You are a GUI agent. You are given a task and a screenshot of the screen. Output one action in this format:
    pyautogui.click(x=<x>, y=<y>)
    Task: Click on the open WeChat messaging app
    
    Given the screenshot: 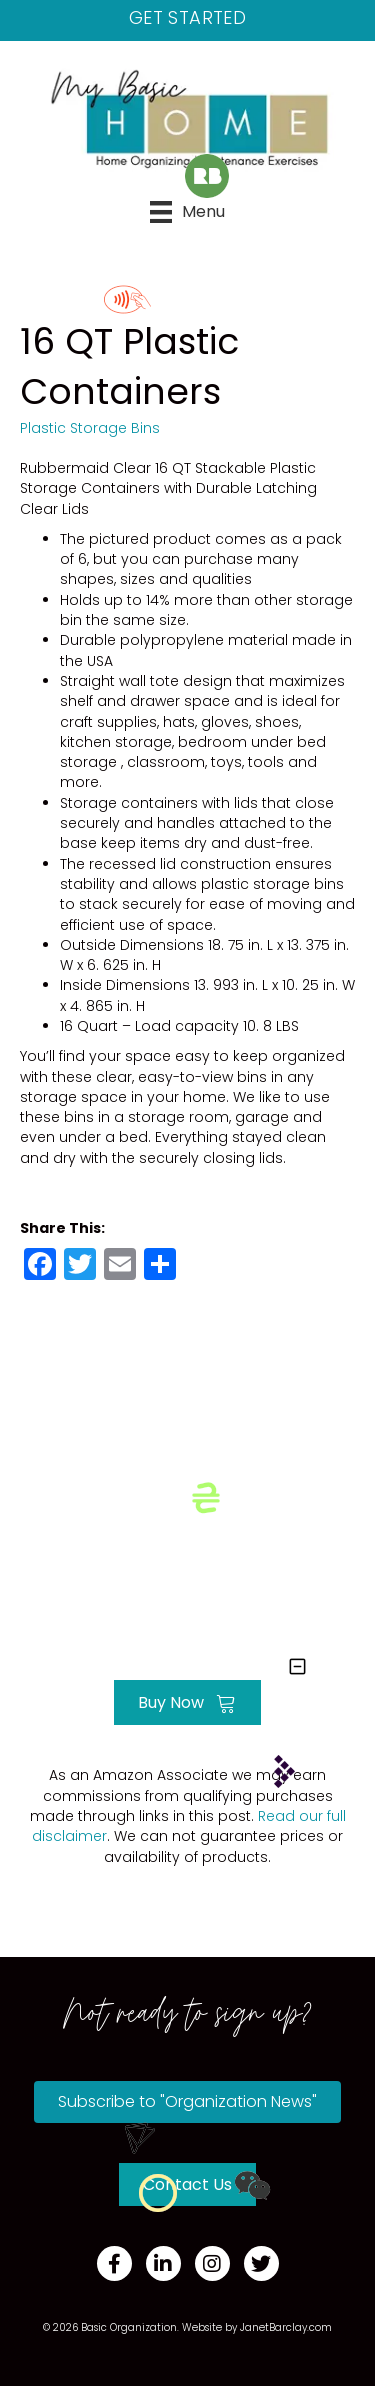 What is the action you would take?
    pyautogui.click(x=252, y=2185)
    